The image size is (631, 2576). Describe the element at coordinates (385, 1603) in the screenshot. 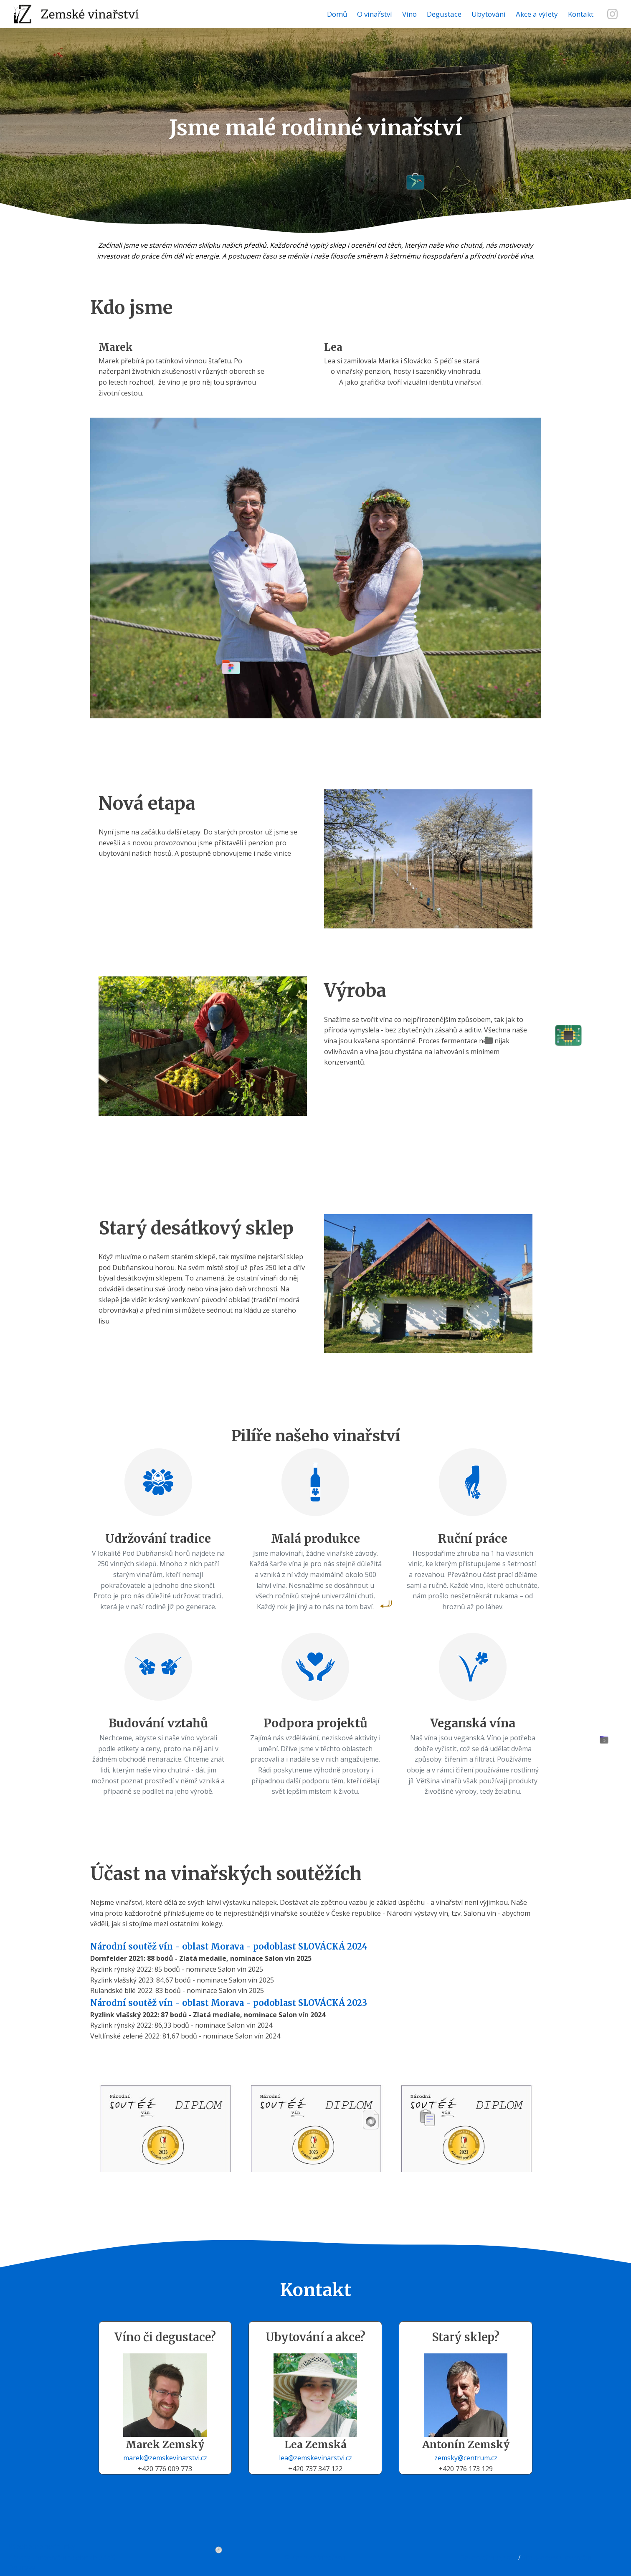

I see `reply to all recipients of an email` at that location.